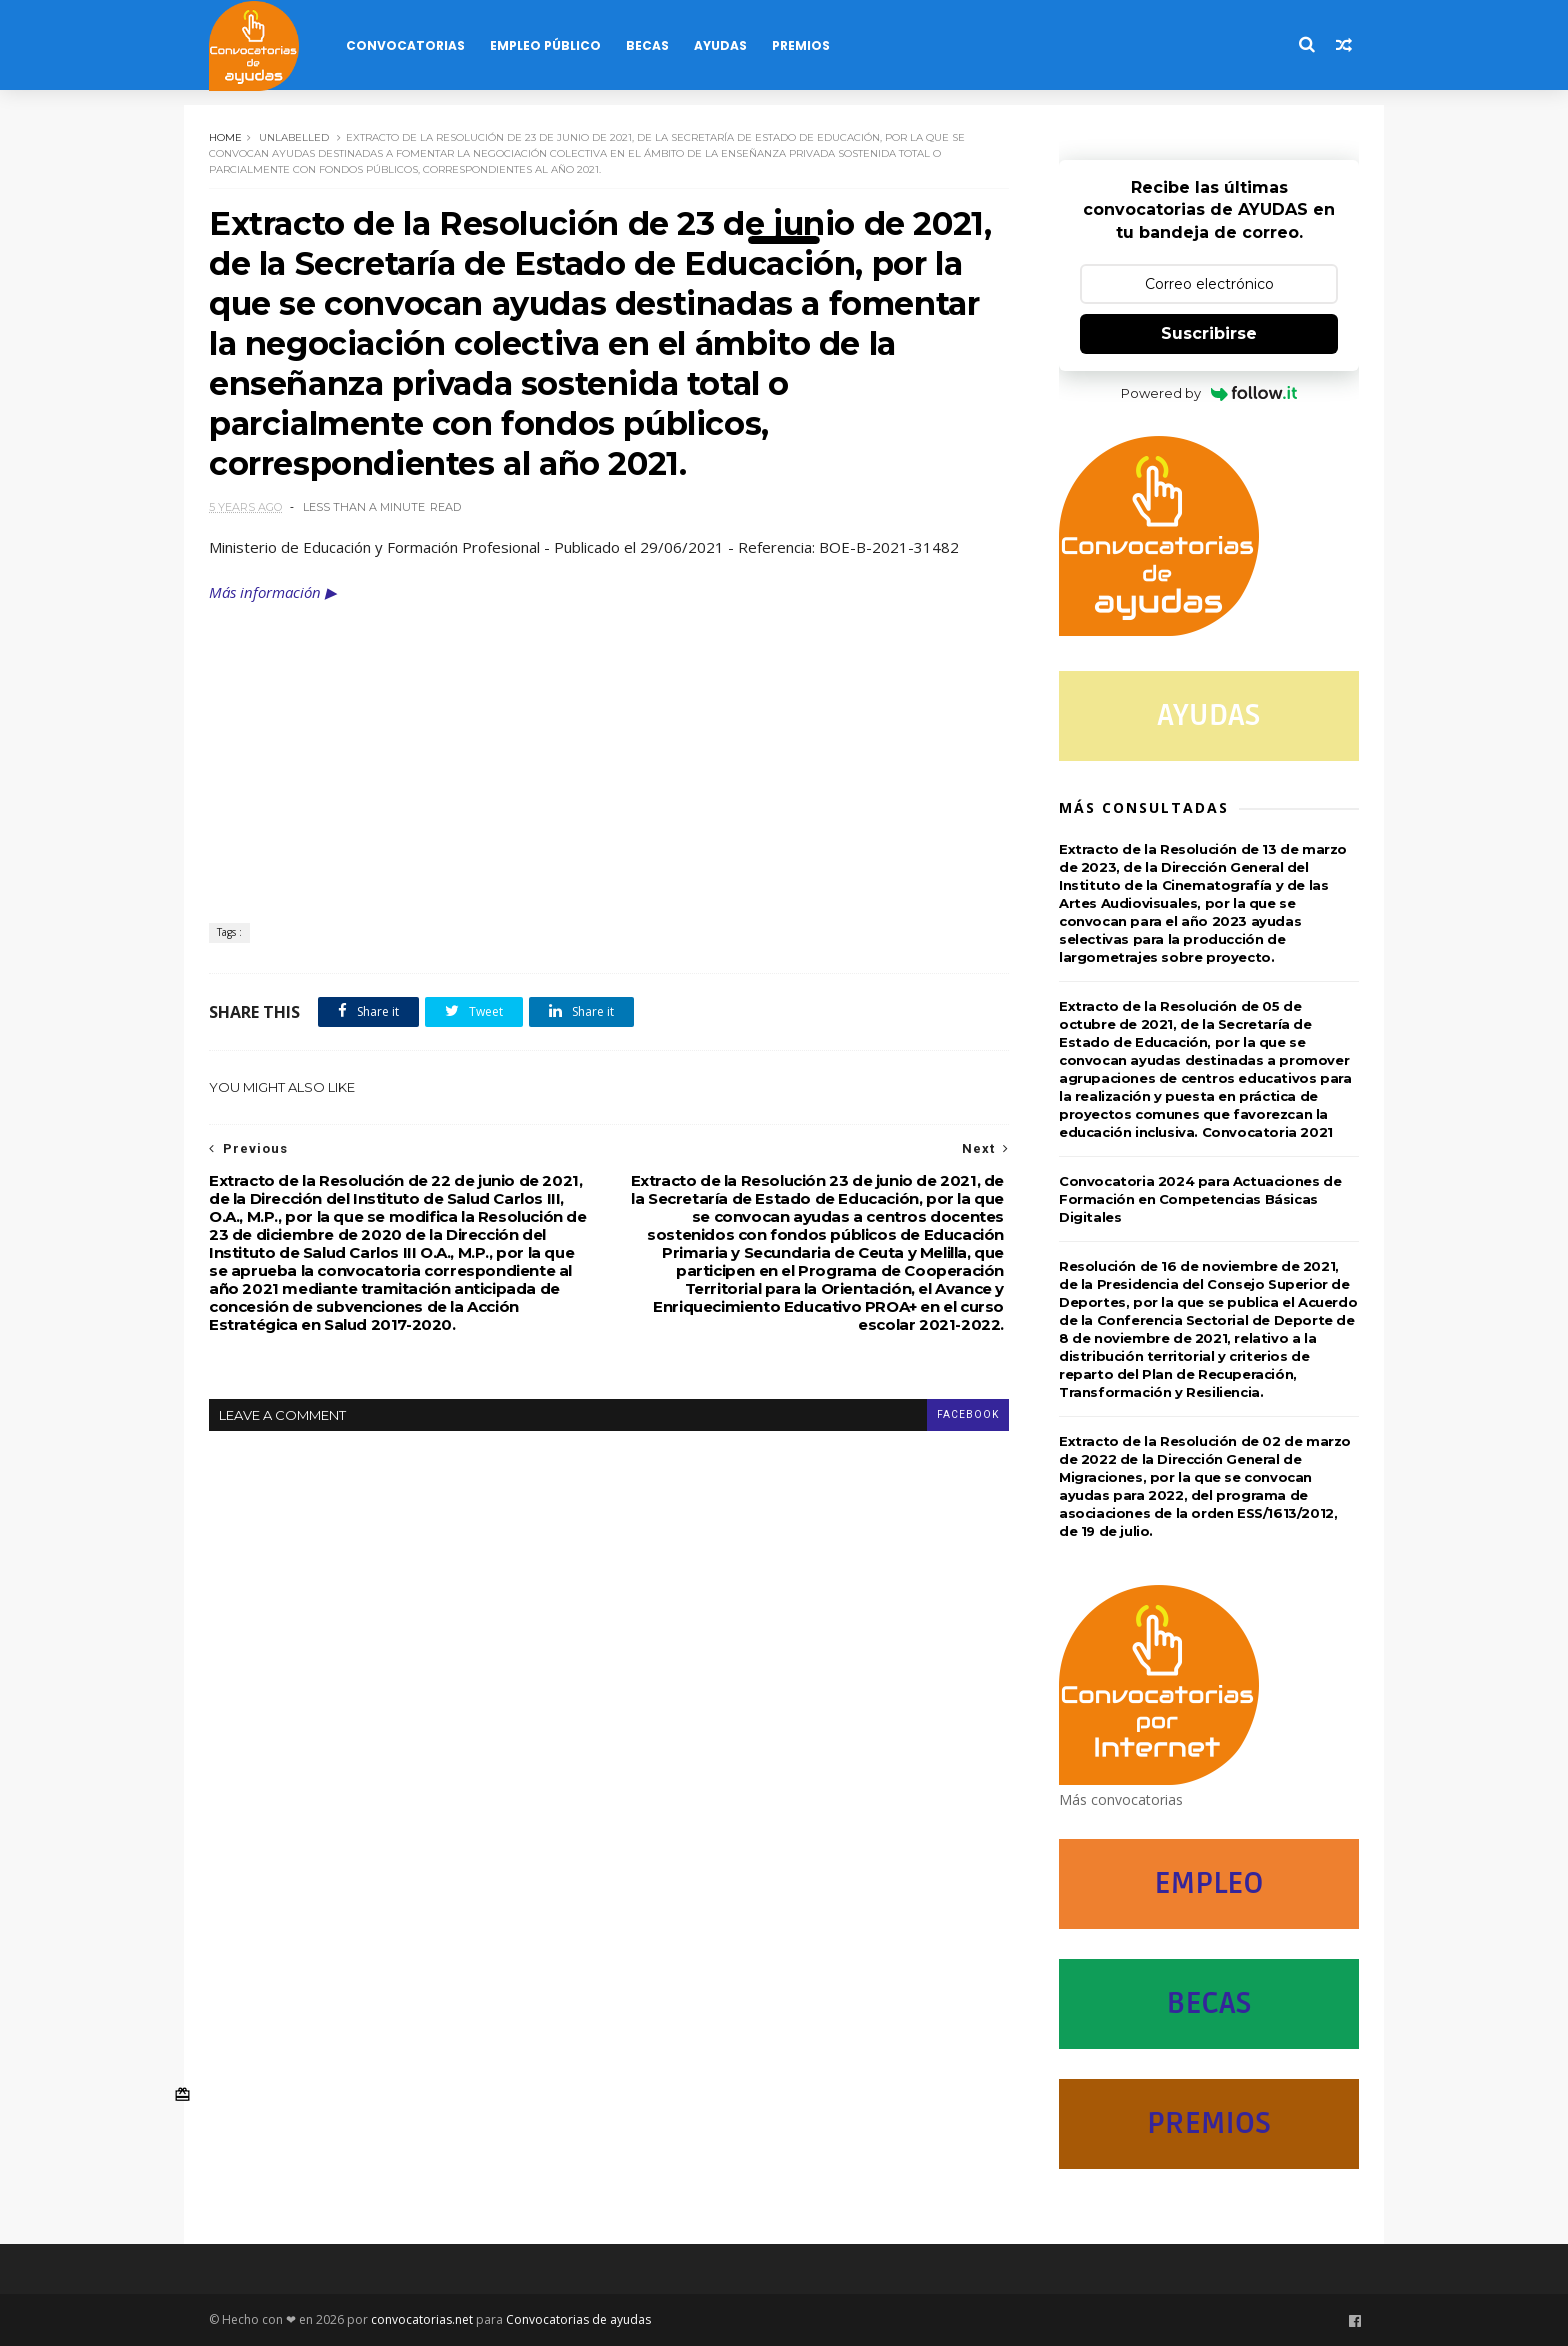 The image size is (1568, 2346). Describe the element at coordinates (182, 2094) in the screenshot. I see `view or redeem a gift card` at that location.